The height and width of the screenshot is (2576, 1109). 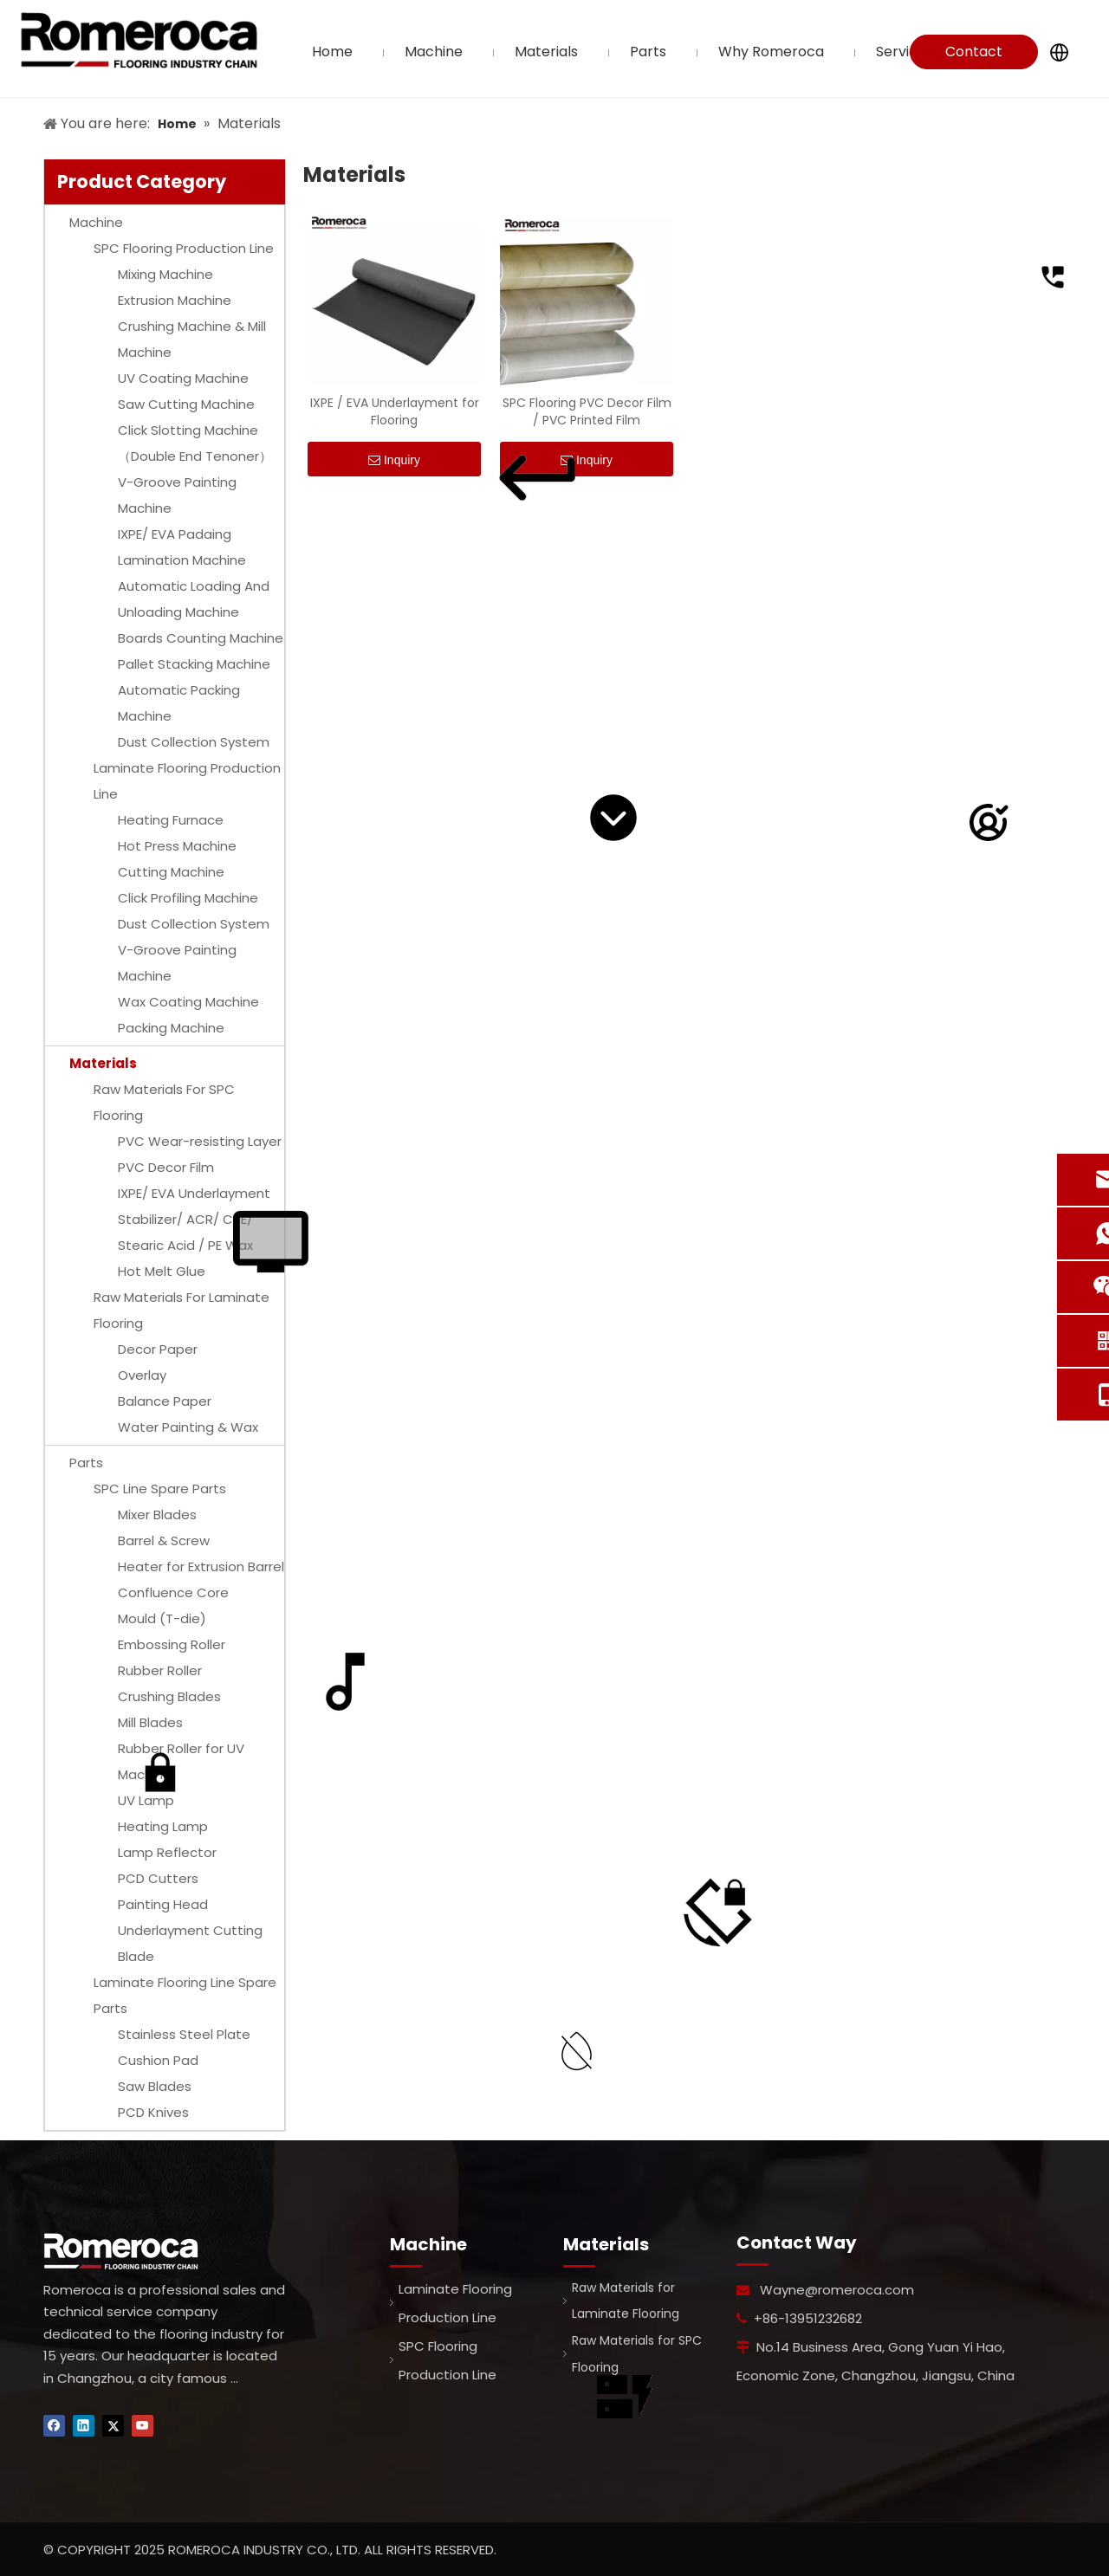 What do you see at coordinates (345, 1681) in the screenshot?
I see `play or access audio content` at bounding box center [345, 1681].